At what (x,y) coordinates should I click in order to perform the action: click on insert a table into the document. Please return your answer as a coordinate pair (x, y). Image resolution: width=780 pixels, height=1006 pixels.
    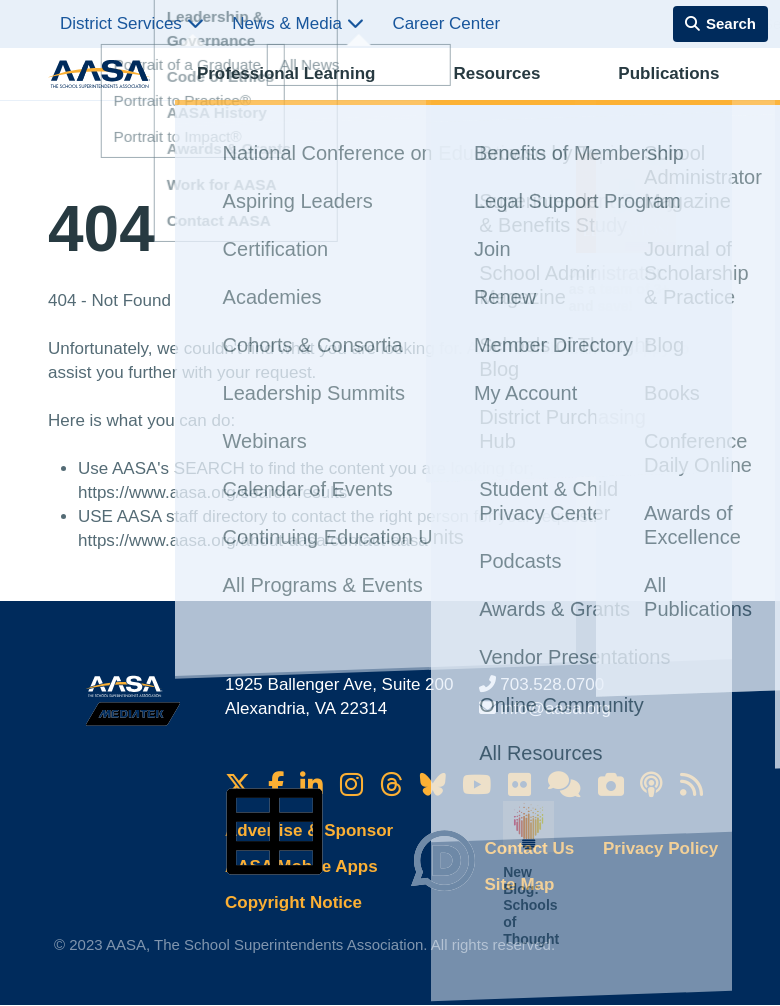
    Looking at the image, I should click on (274, 831).